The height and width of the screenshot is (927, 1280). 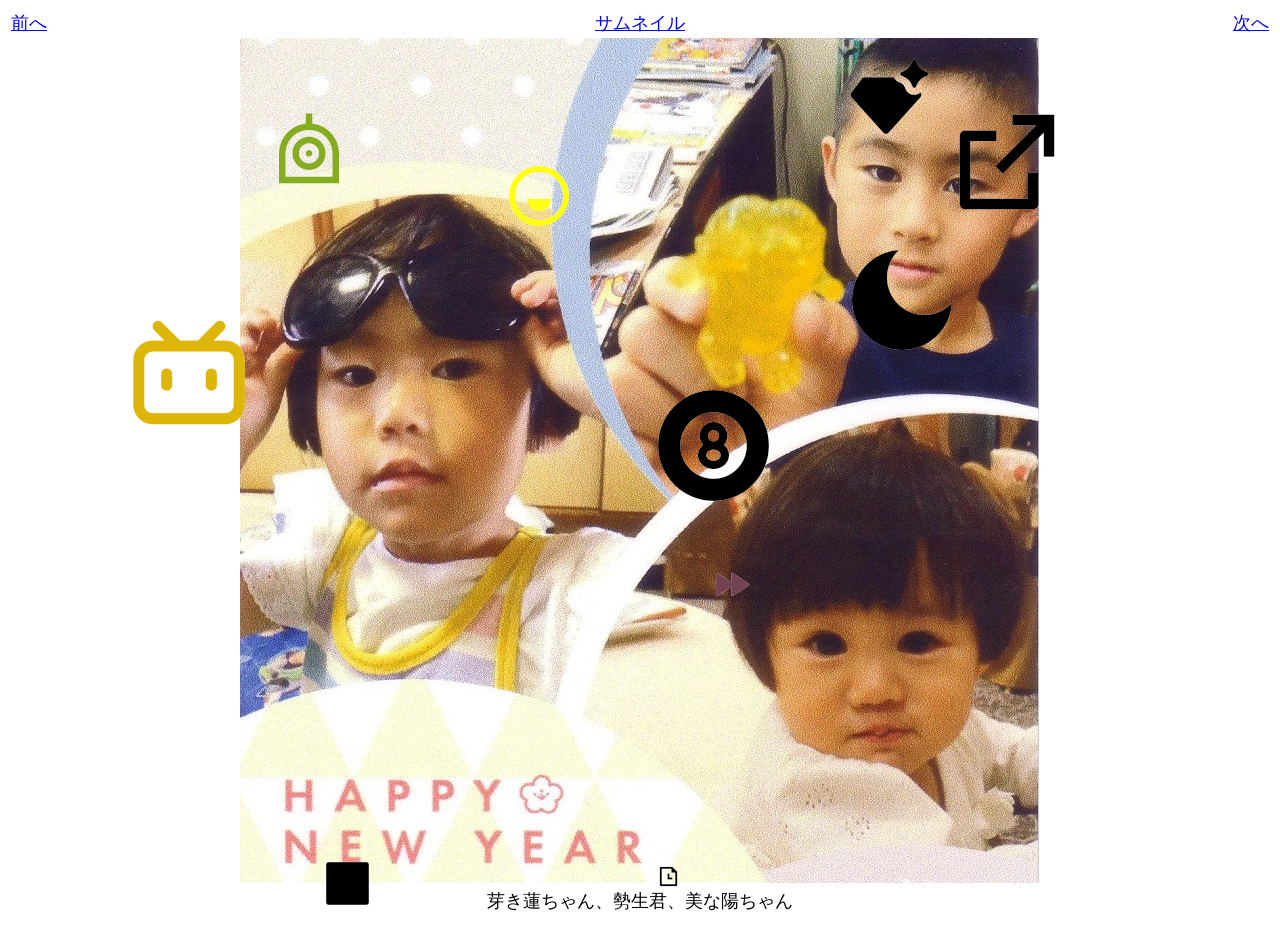 What do you see at coordinates (347, 883) in the screenshot?
I see `an unchecked or empty checkbox state` at bounding box center [347, 883].